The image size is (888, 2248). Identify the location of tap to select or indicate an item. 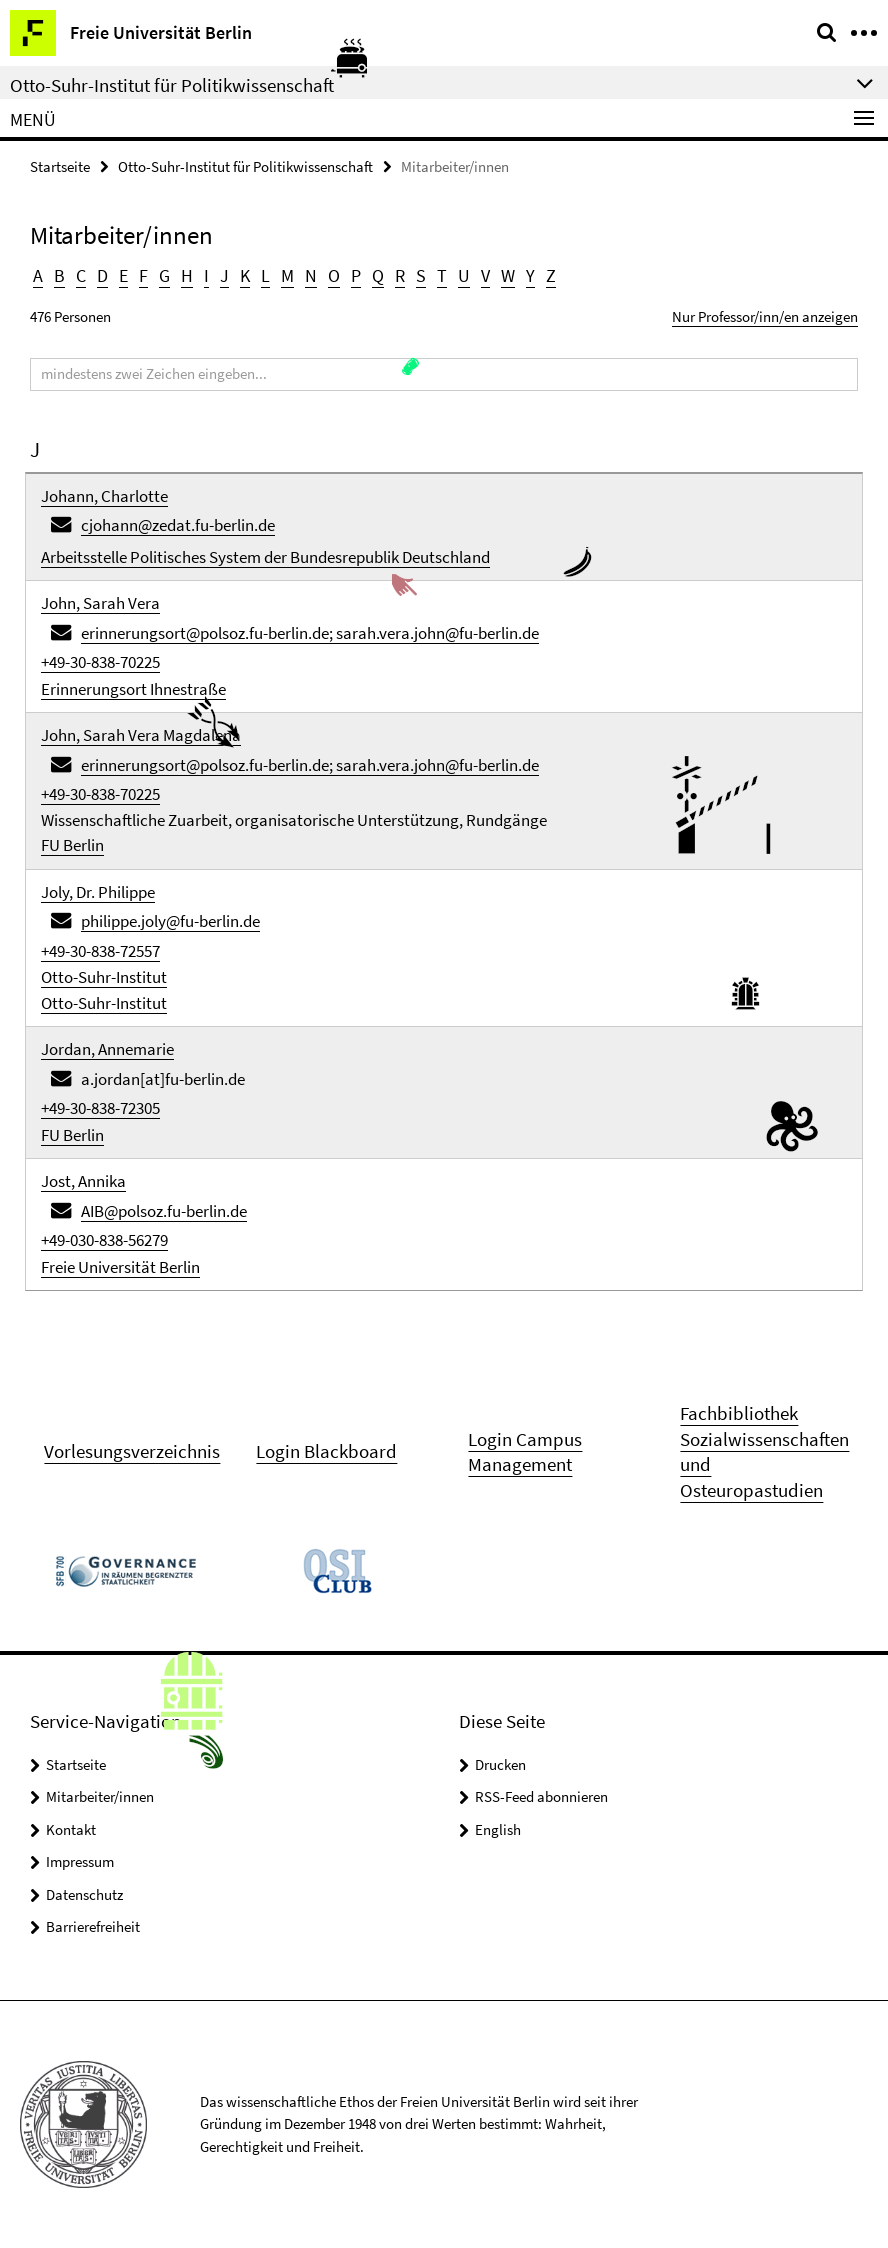
(404, 586).